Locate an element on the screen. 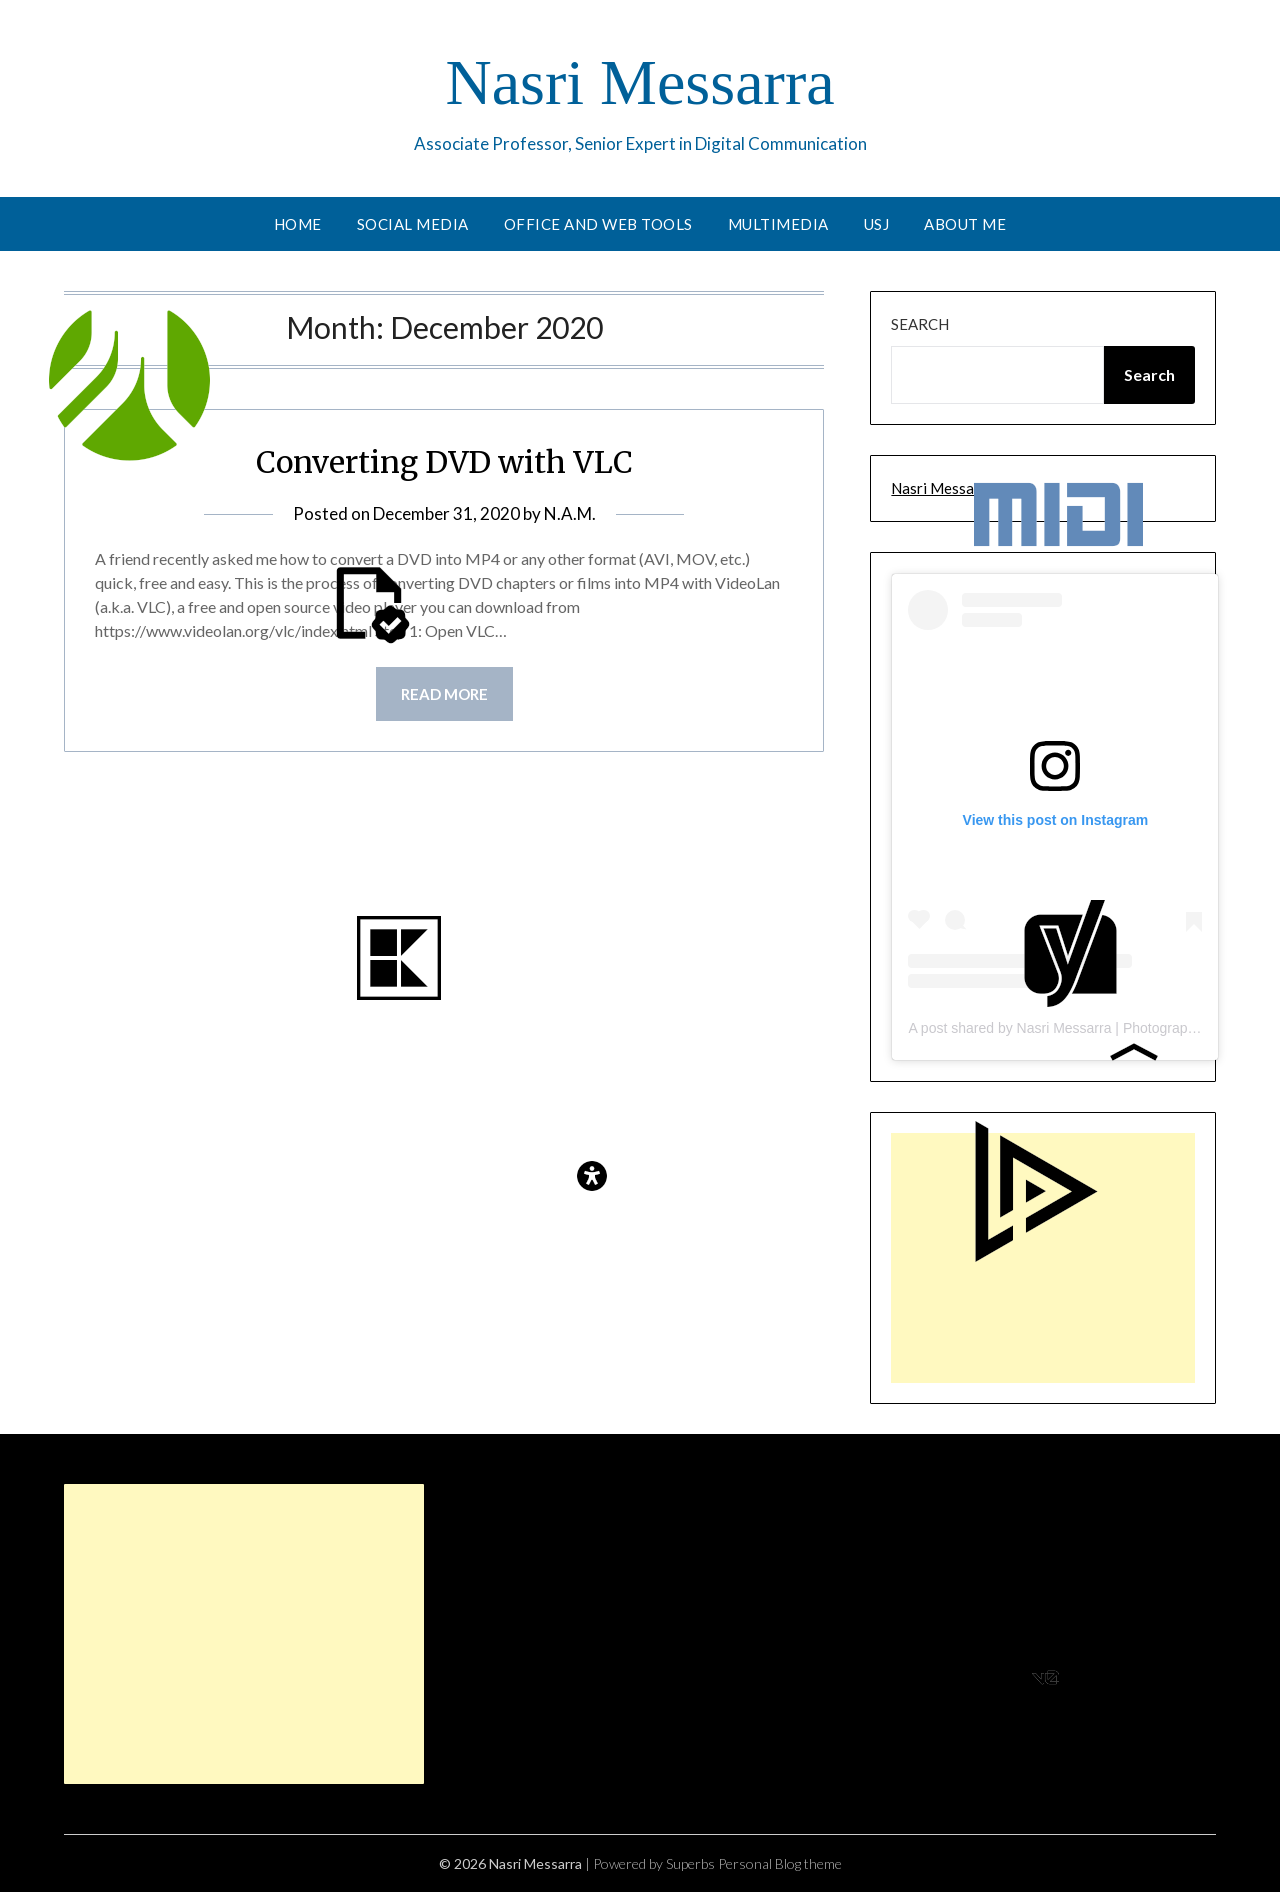 Image resolution: width=1280 pixels, height=1892 pixels. open lapce code editor is located at coordinates (1036, 1191).